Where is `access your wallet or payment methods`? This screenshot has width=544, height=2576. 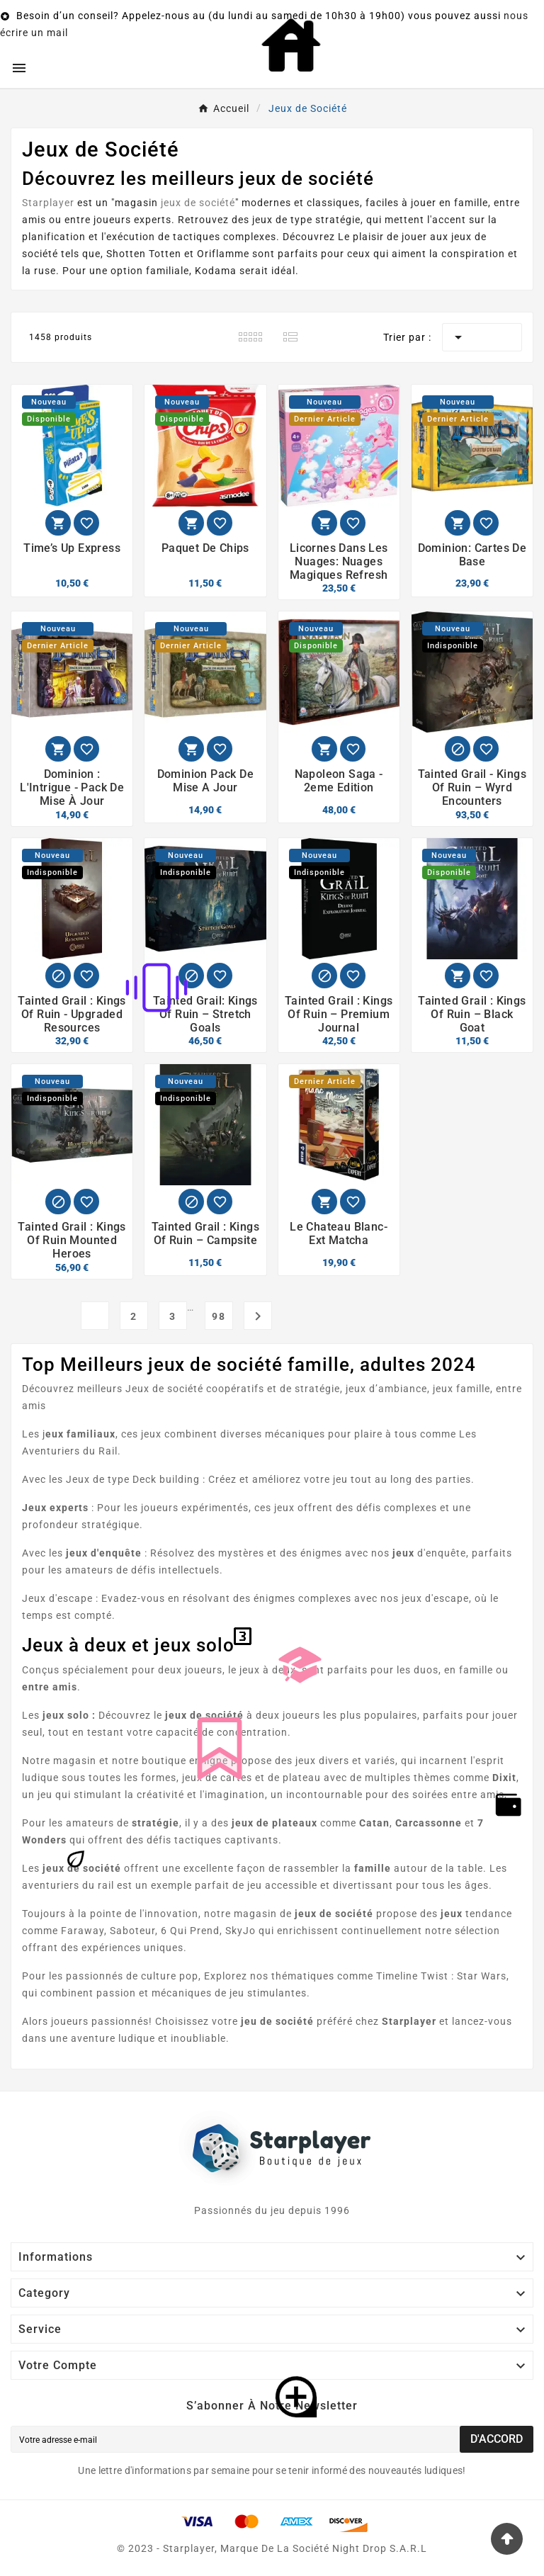
access your wallet or payment methods is located at coordinates (508, 1806).